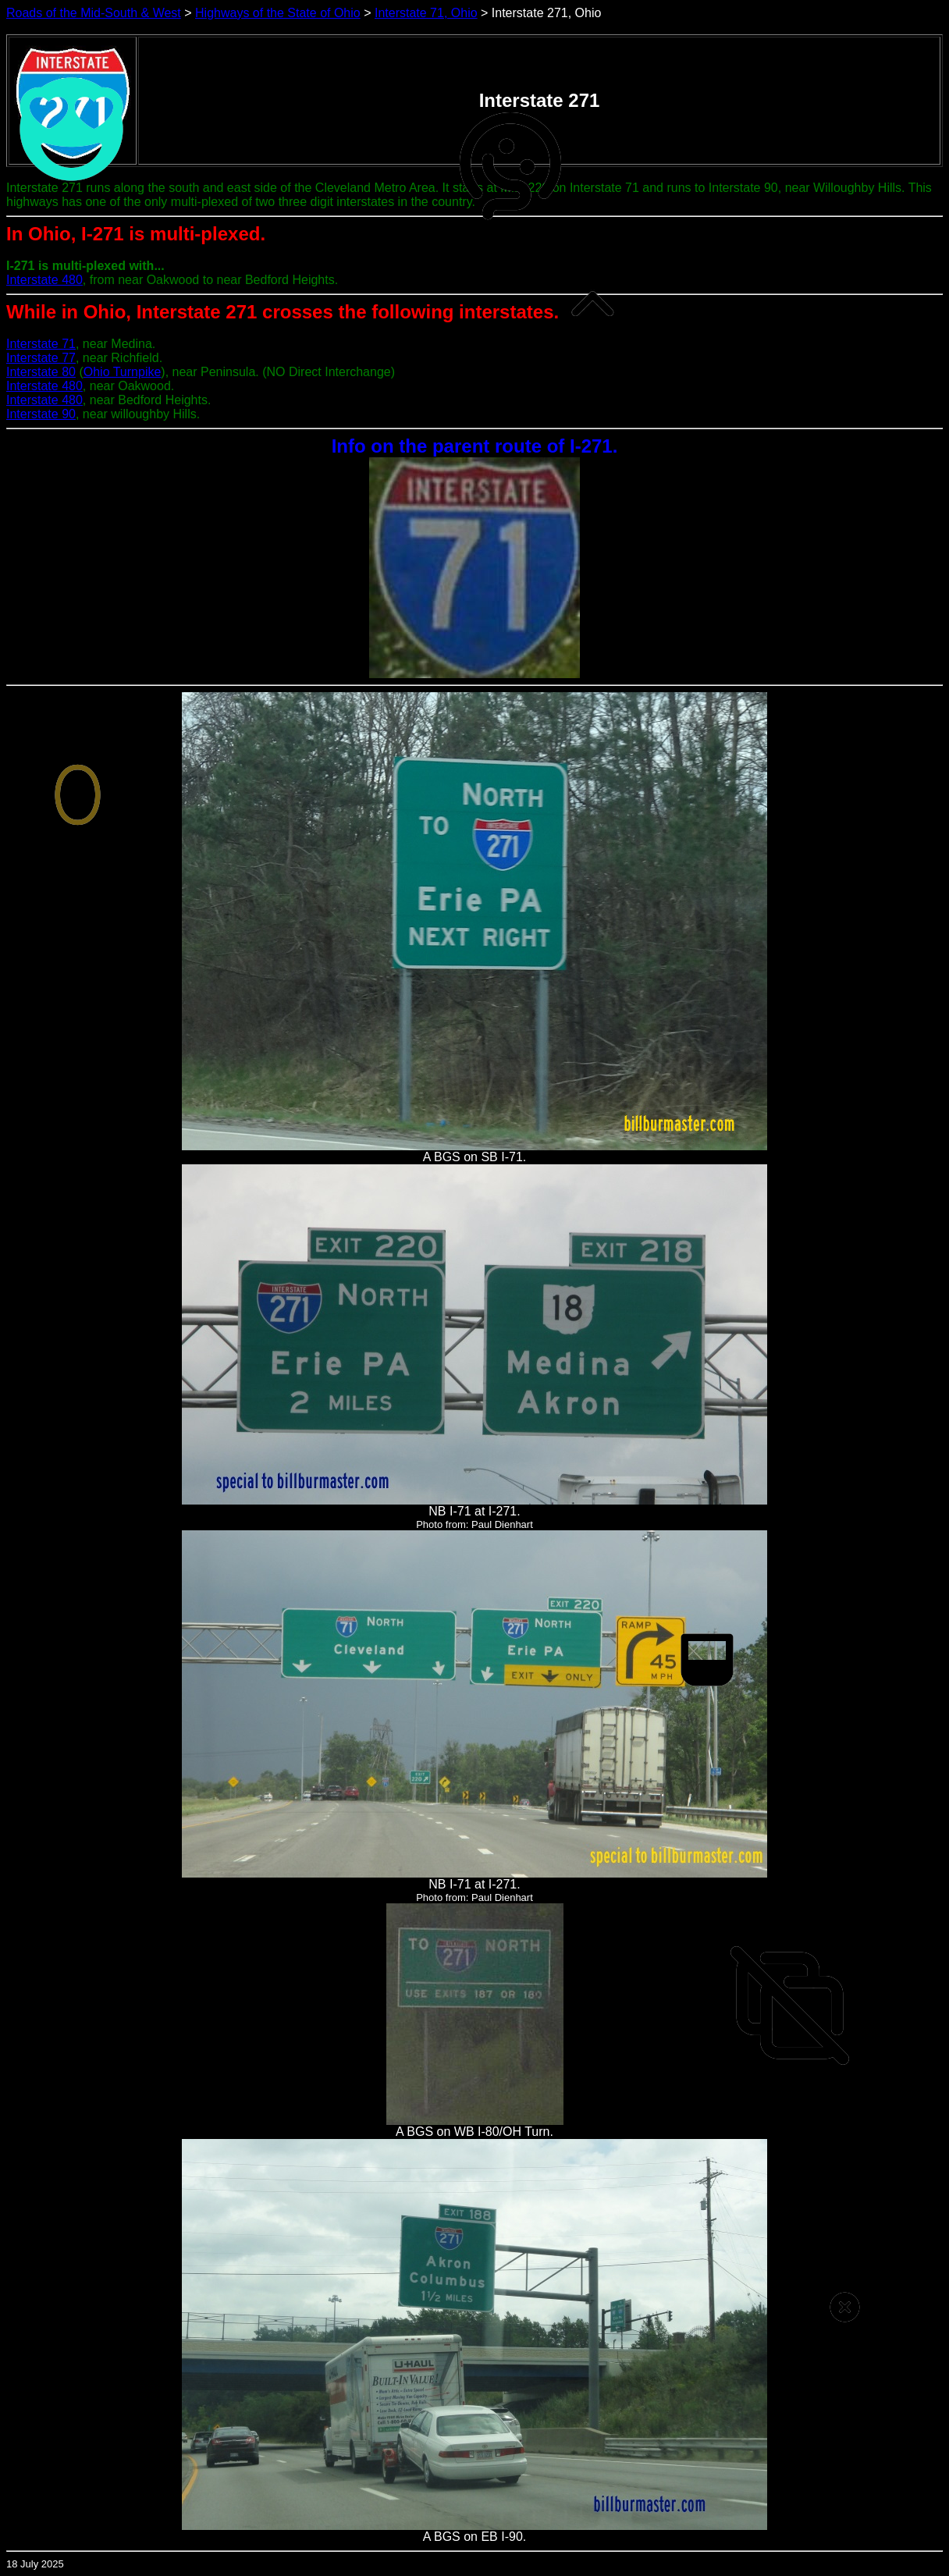  I want to click on collapse an expanded section, so click(592, 304).